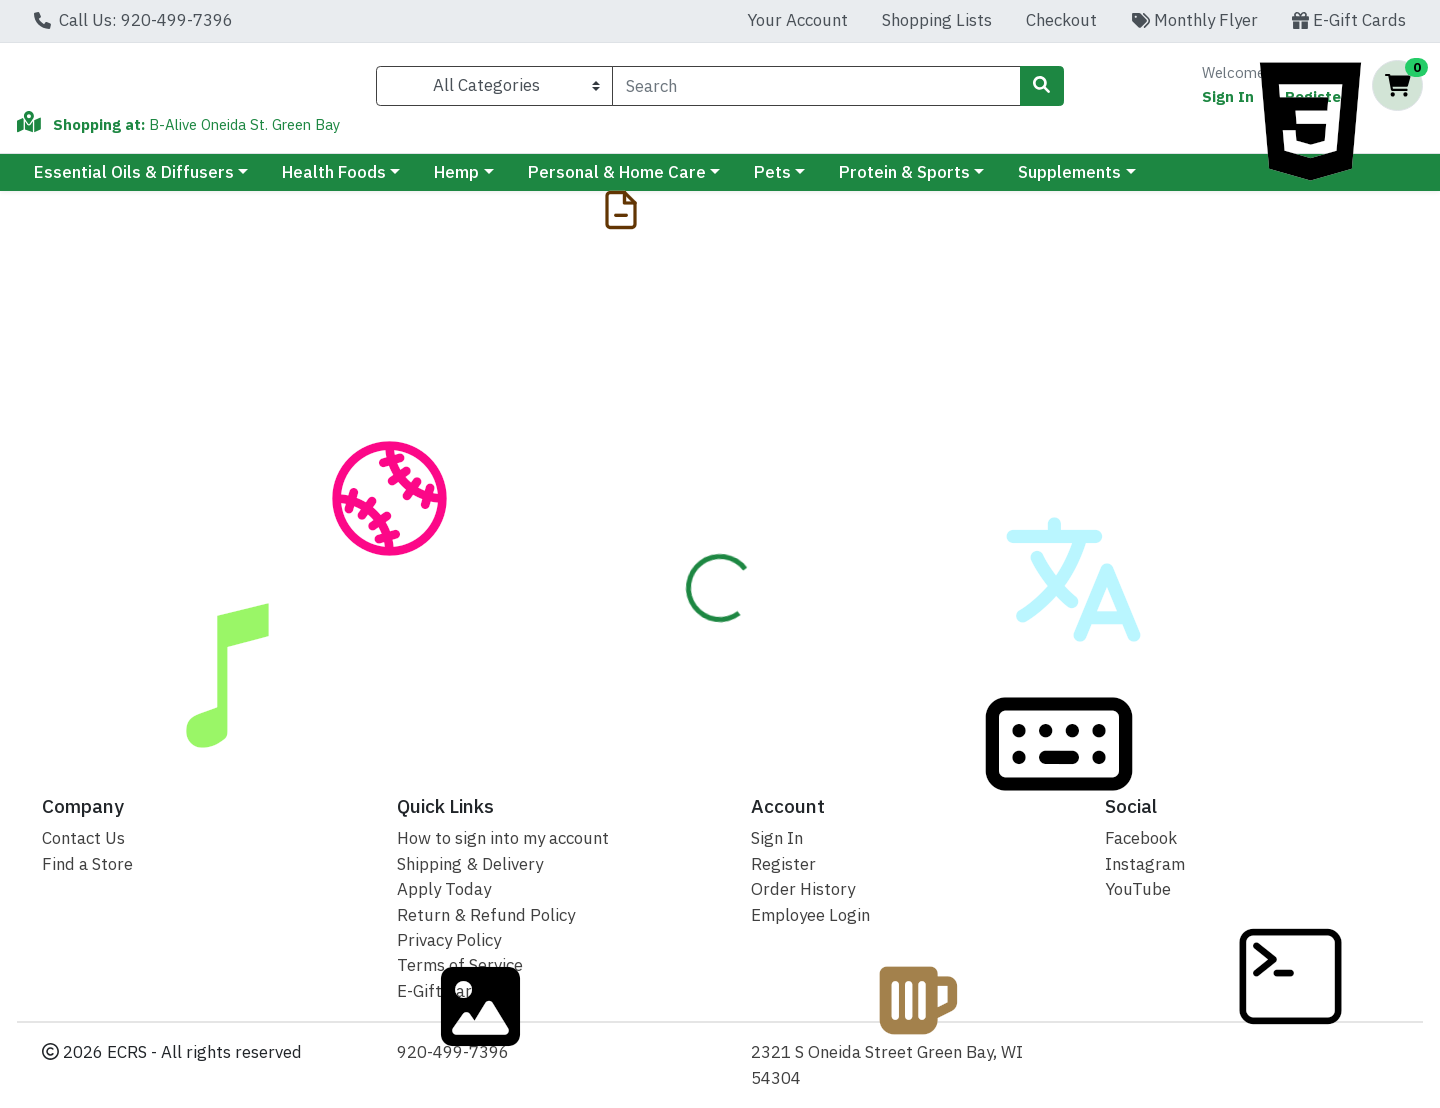 The width and height of the screenshot is (1440, 1108). I want to click on open the on-screen keyboard, so click(1059, 744).